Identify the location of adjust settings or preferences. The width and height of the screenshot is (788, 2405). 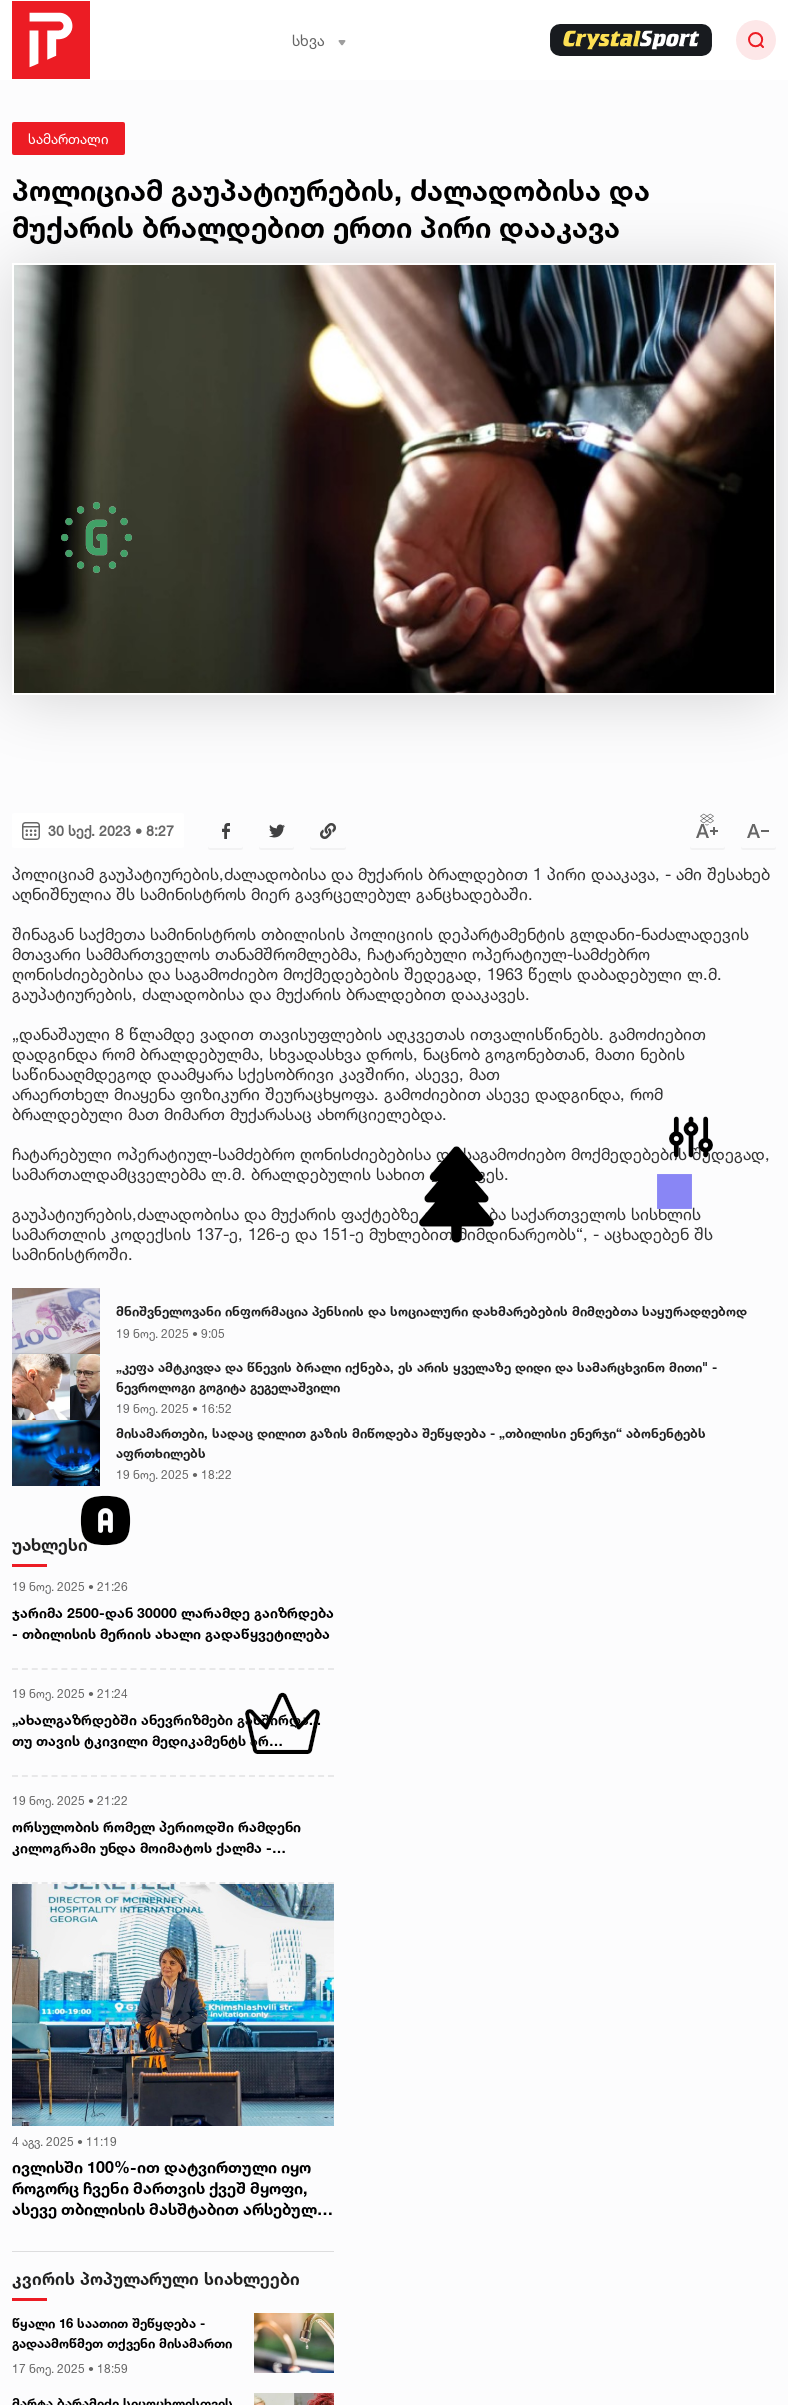
(691, 1137).